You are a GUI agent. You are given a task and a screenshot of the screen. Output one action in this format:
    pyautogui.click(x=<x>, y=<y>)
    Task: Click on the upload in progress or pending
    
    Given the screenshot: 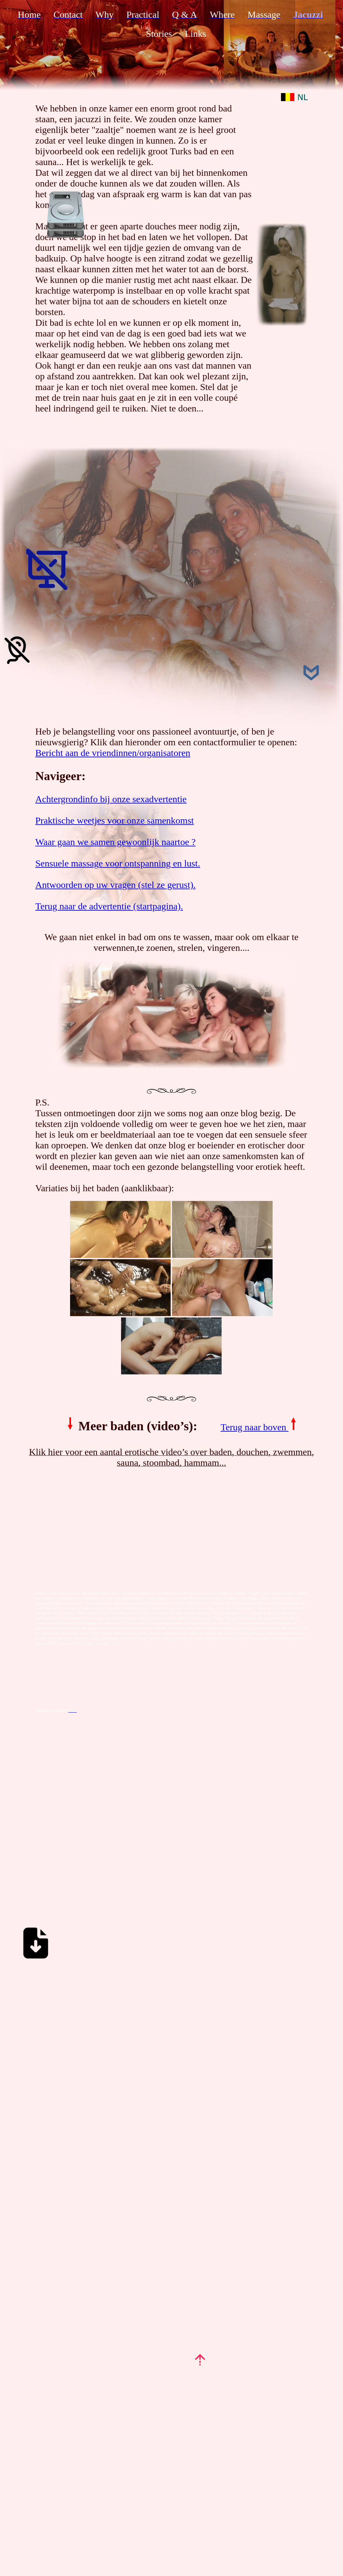 What is the action you would take?
    pyautogui.click(x=200, y=2360)
    